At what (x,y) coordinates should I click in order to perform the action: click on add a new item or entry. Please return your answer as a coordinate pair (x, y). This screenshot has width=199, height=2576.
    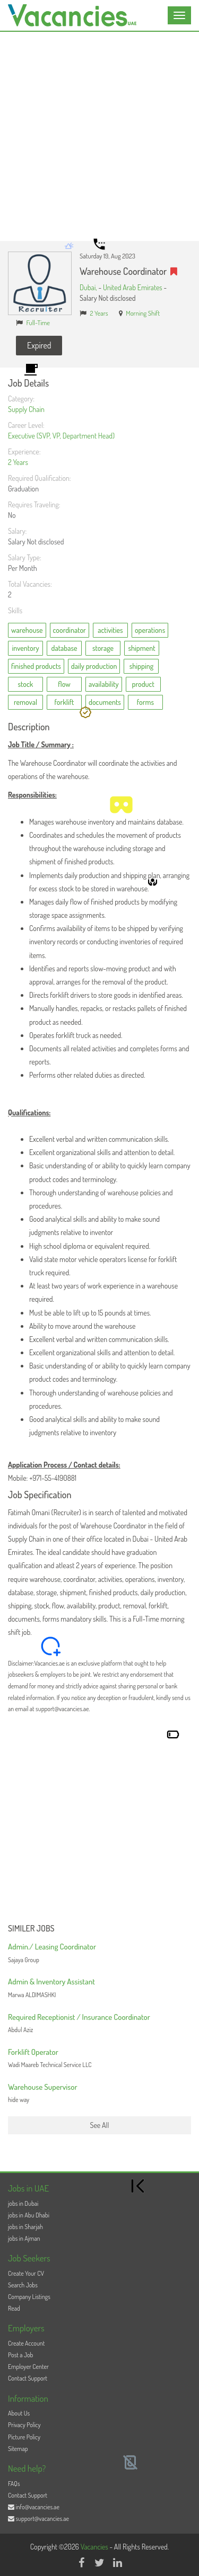
    Looking at the image, I should click on (50, 1646).